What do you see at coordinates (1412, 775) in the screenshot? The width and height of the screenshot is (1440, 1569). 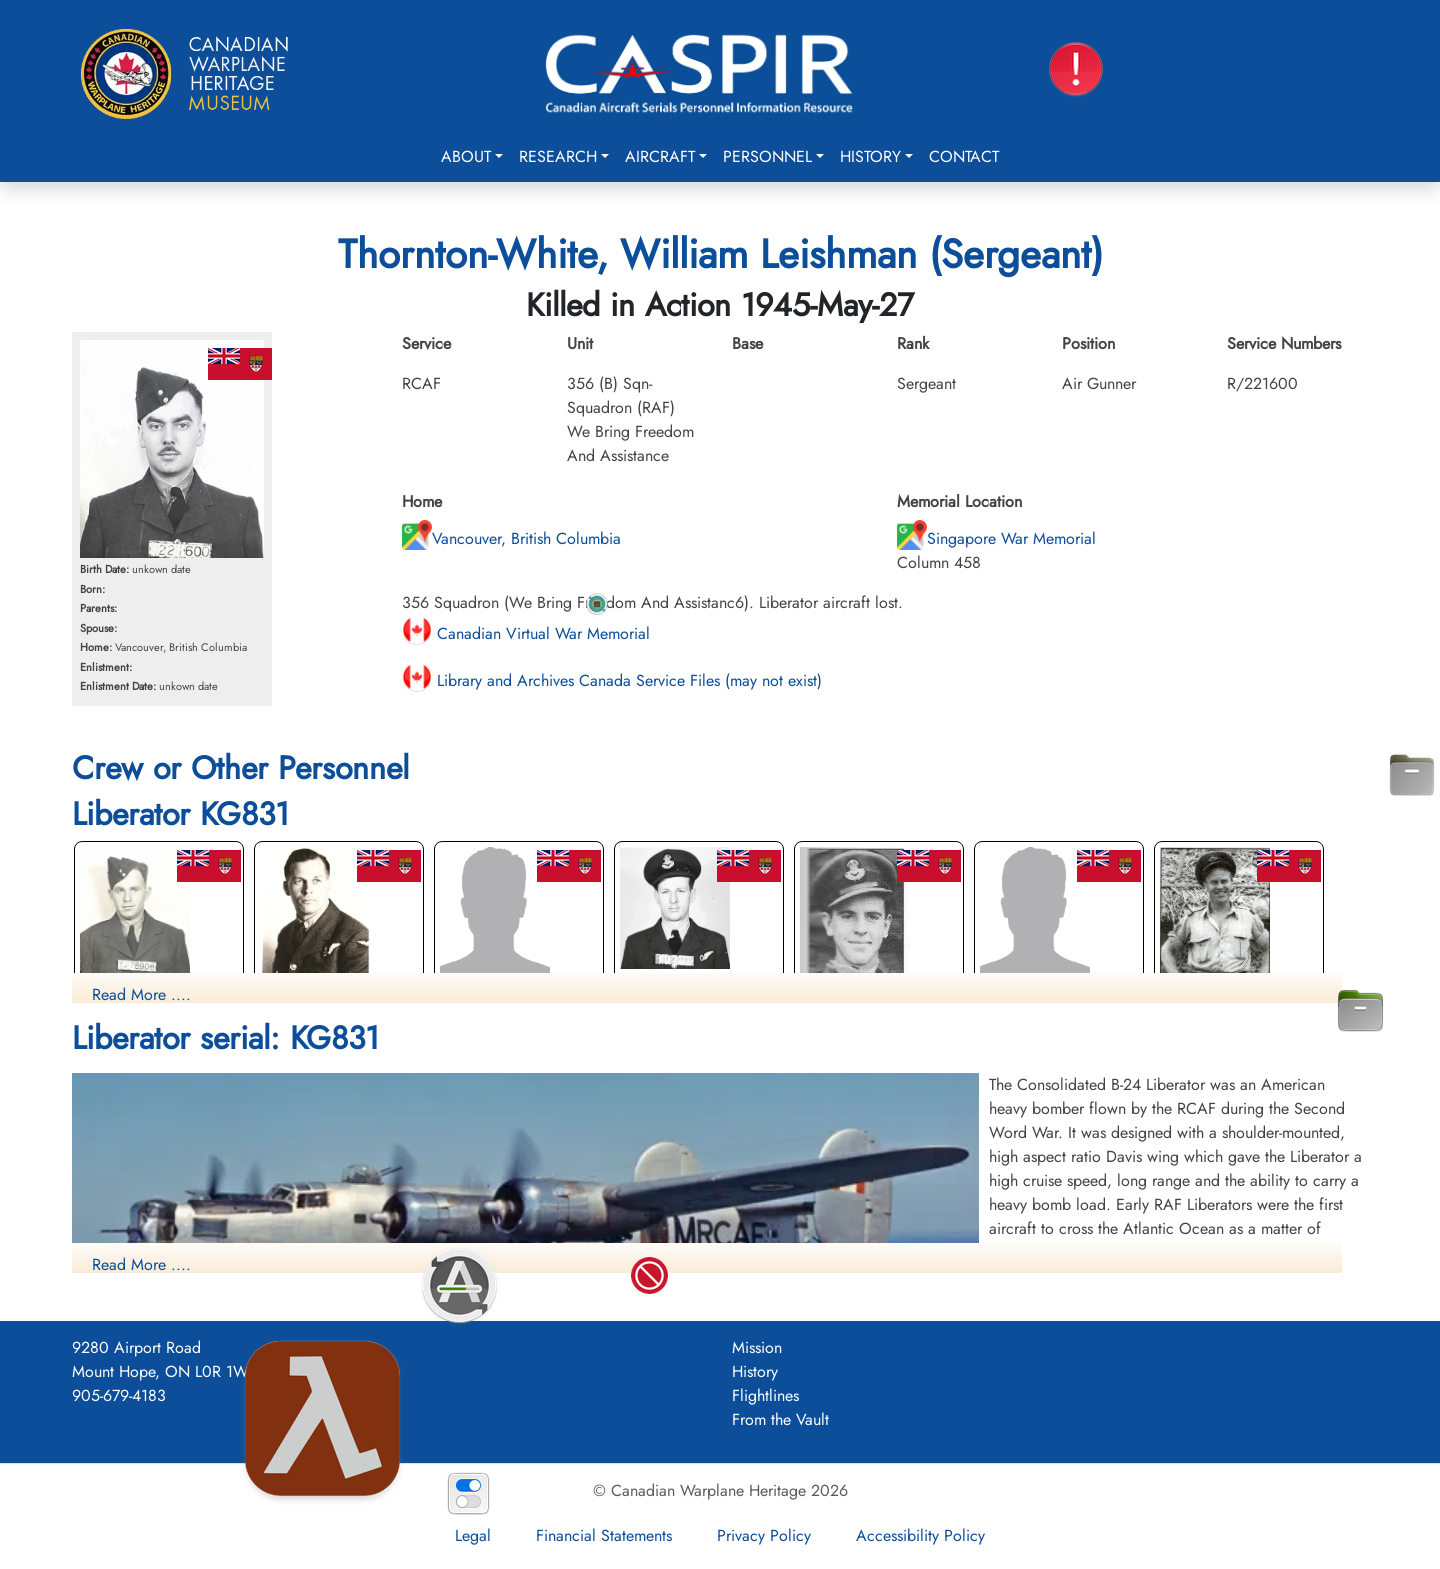 I see `open the file manager application` at bounding box center [1412, 775].